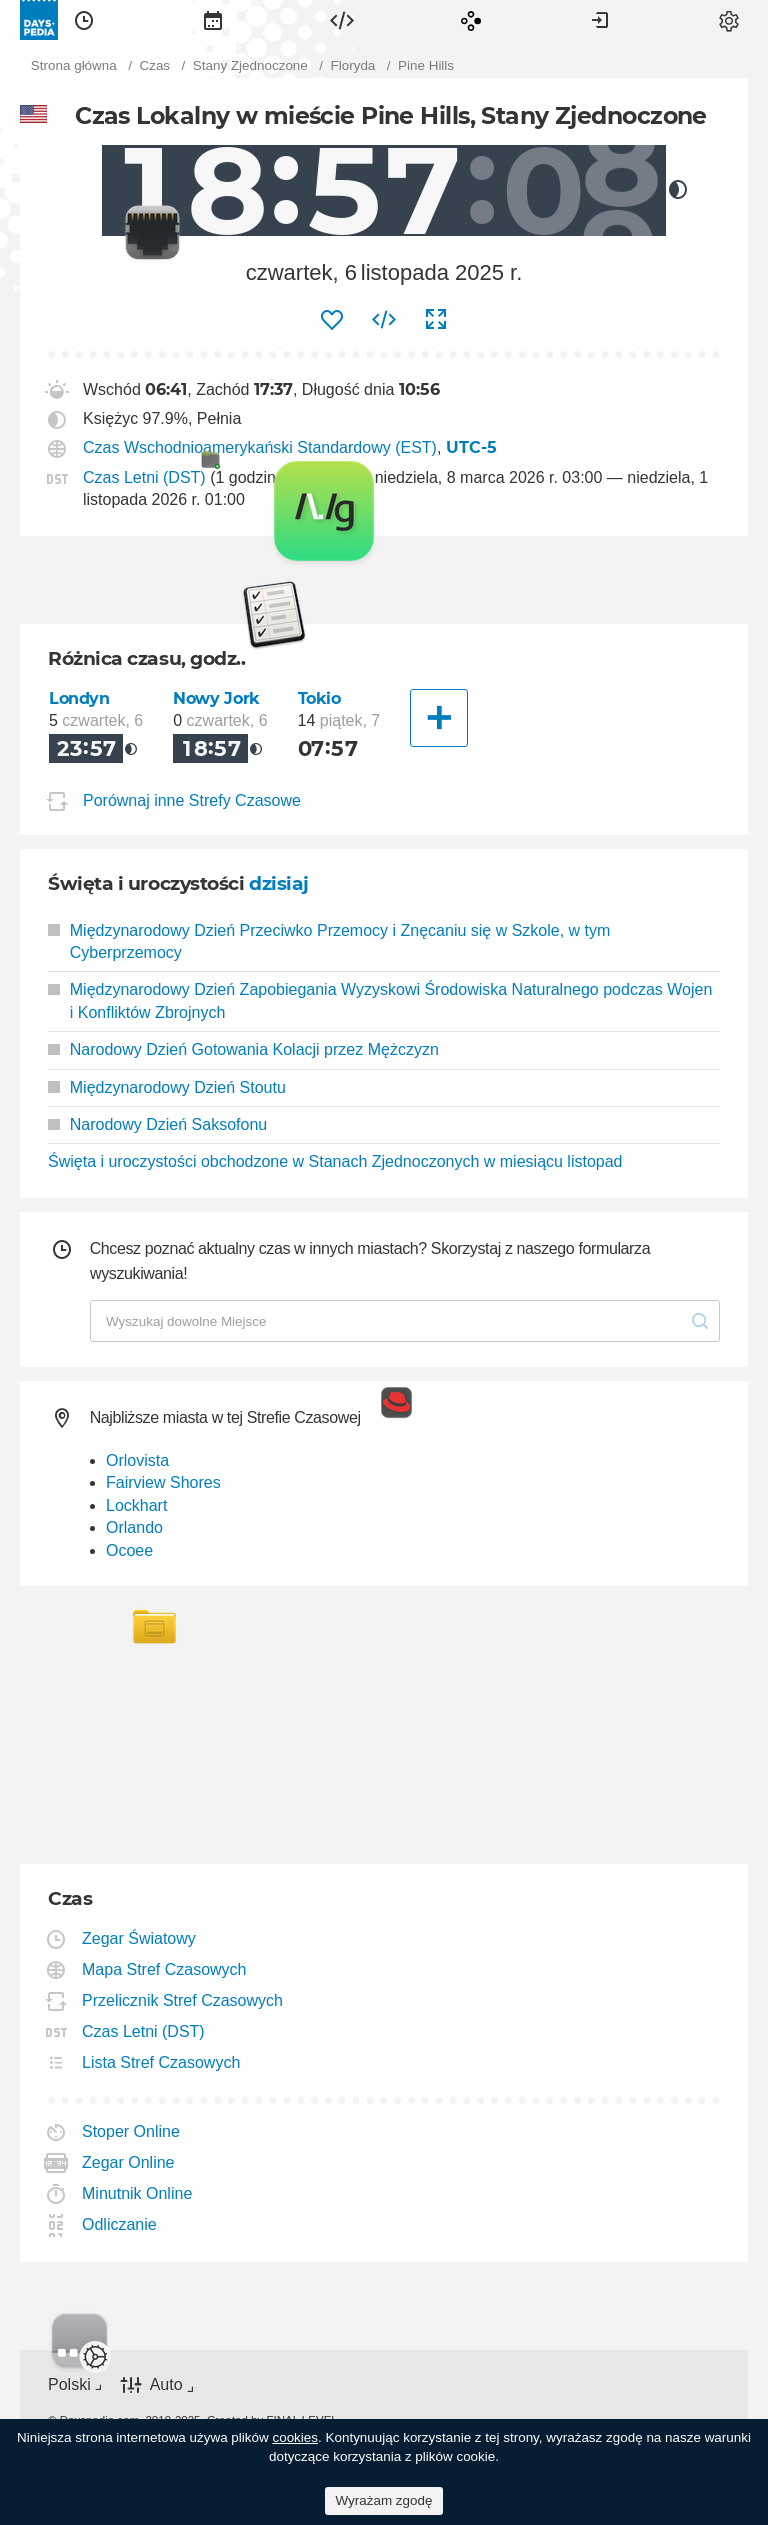  What do you see at coordinates (152, 232) in the screenshot?
I see `ethernet port connection settings` at bounding box center [152, 232].